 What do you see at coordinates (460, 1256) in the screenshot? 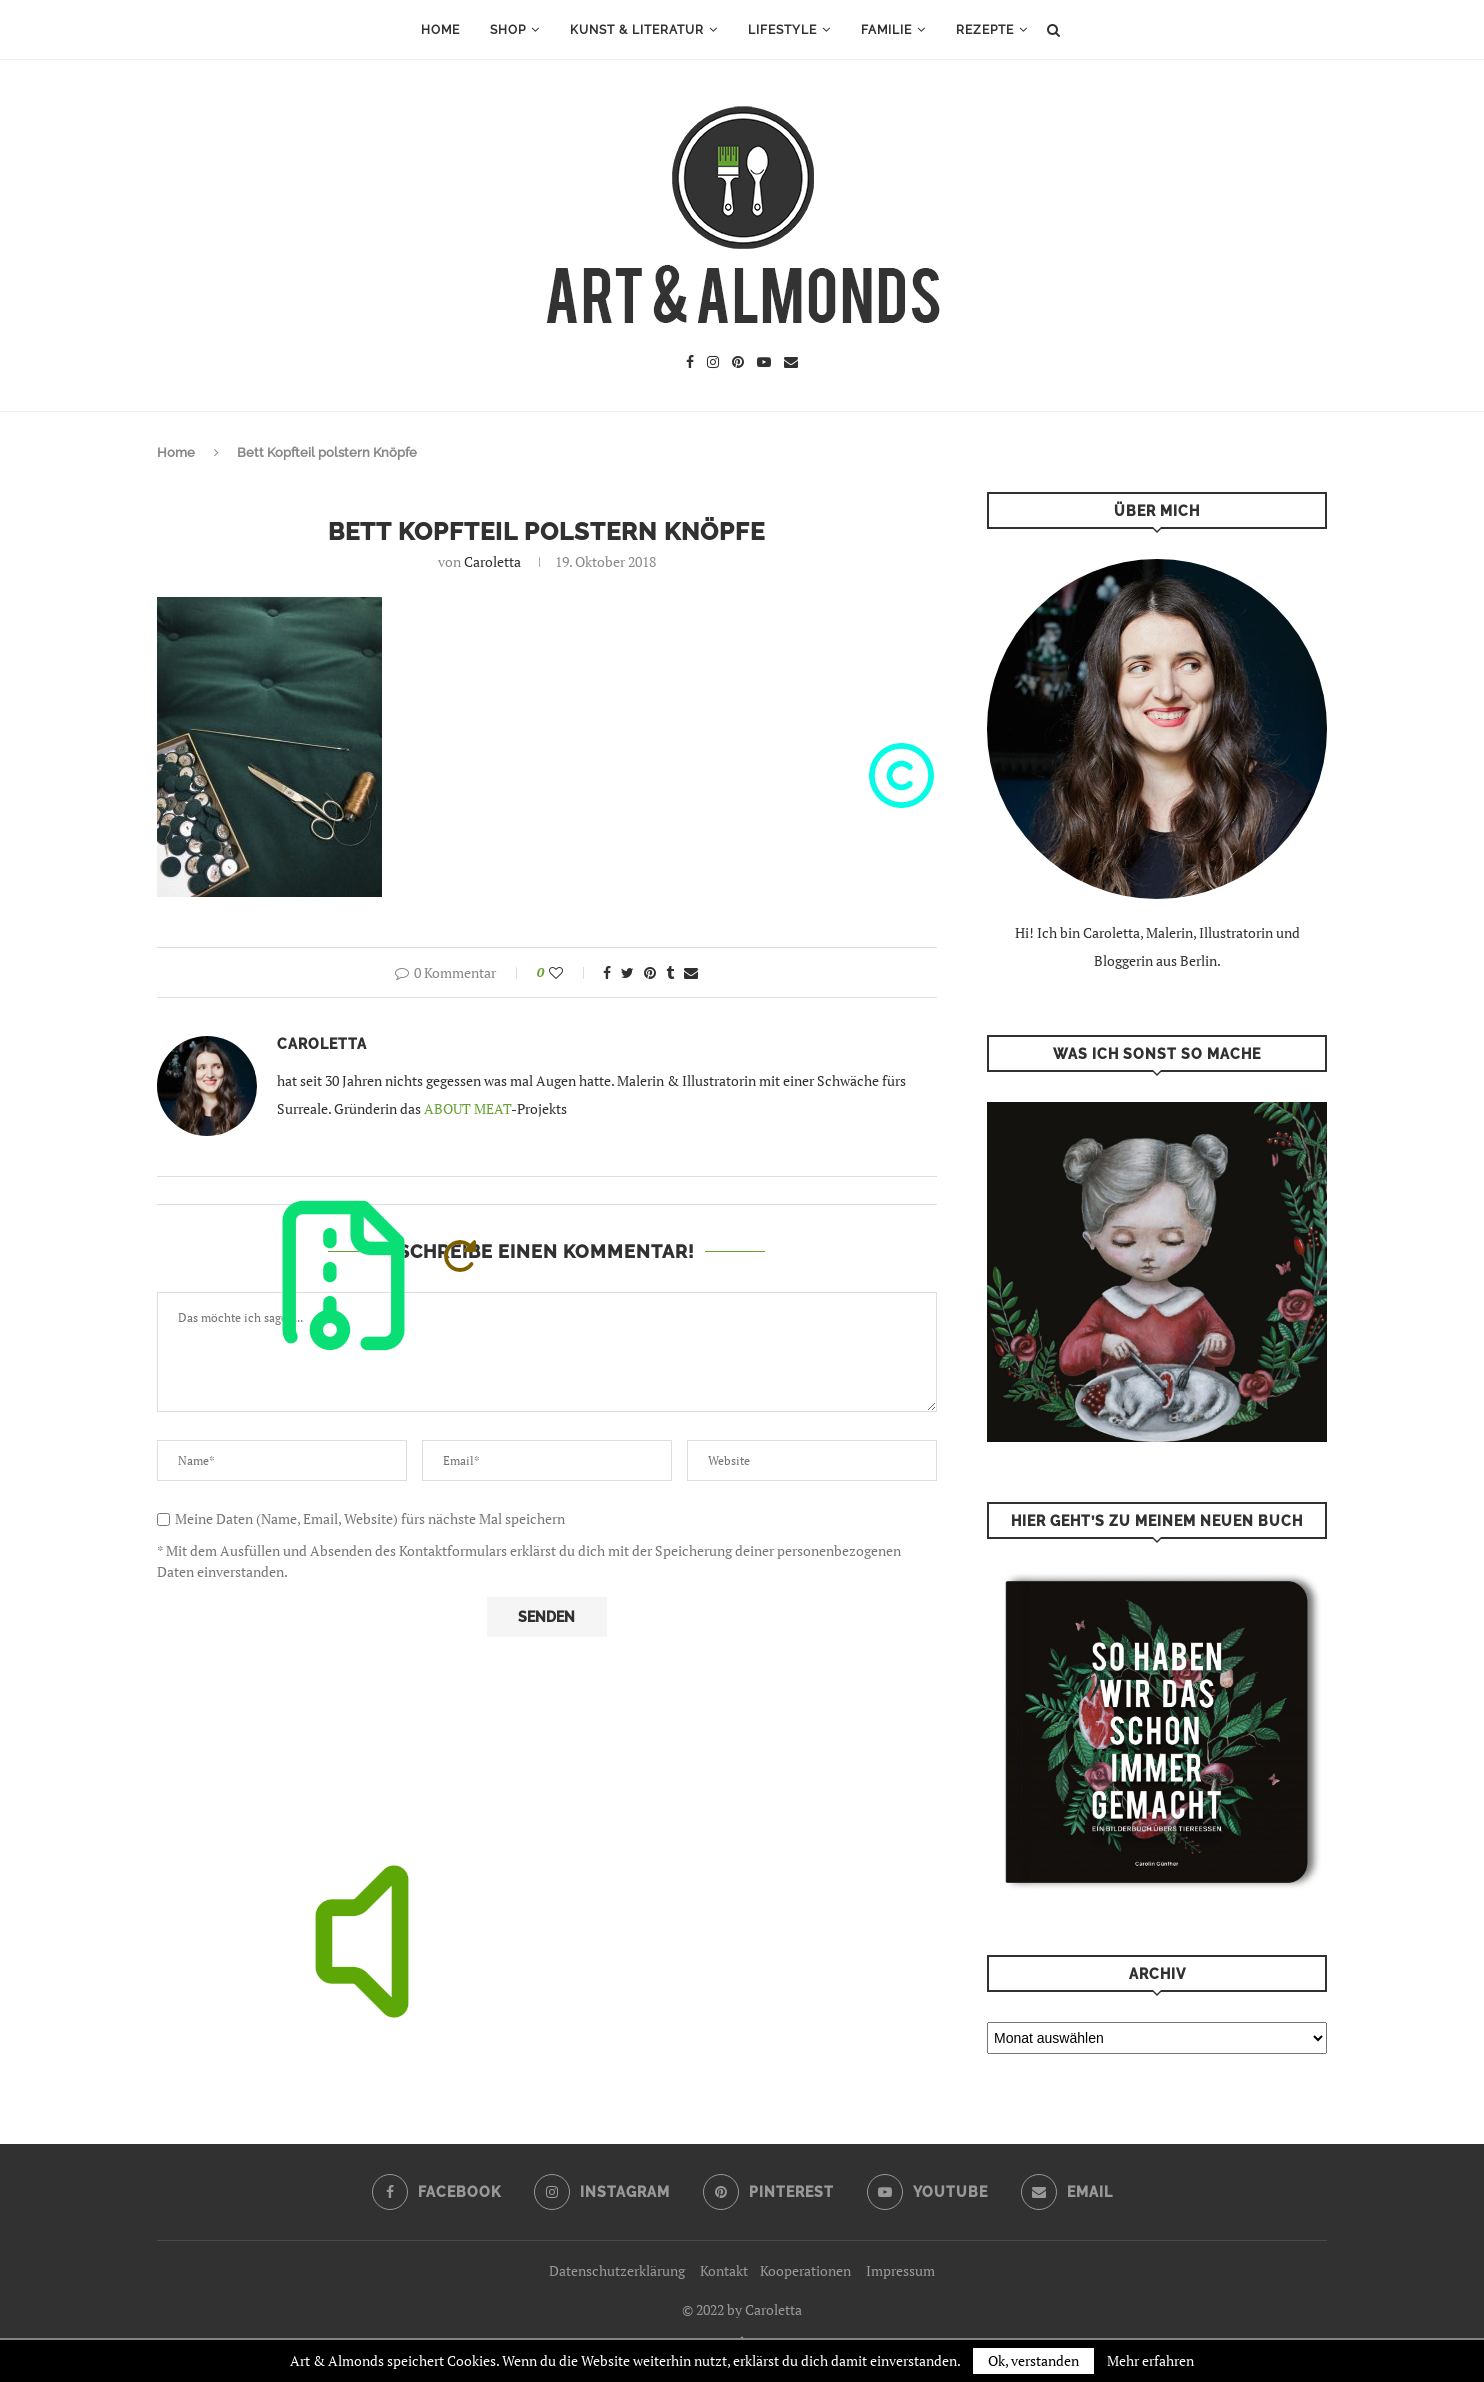
I see `redo the last action` at bounding box center [460, 1256].